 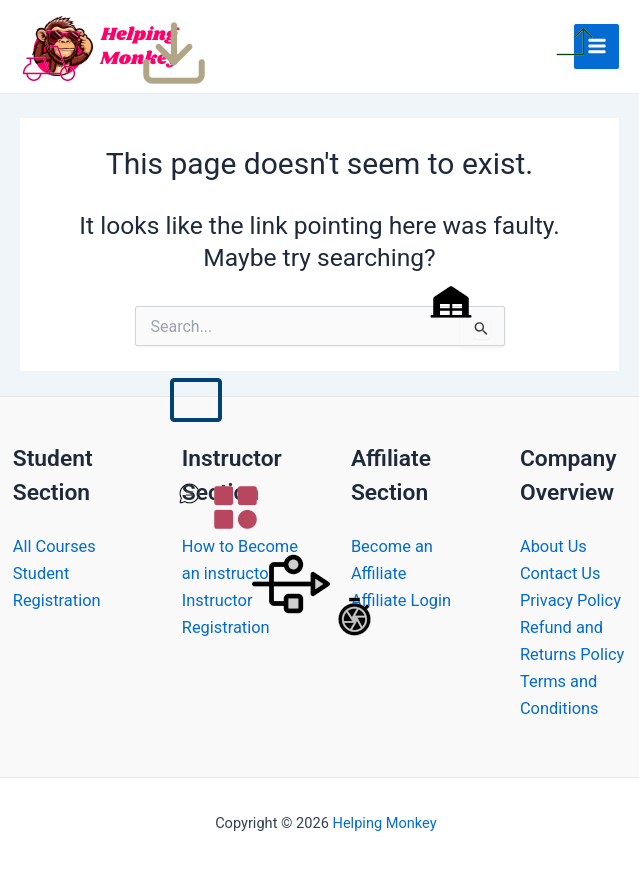 What do you see at coordinates (174, 53) in the screenshot?
I see `download a file or content` at bounding box center [174, 53].